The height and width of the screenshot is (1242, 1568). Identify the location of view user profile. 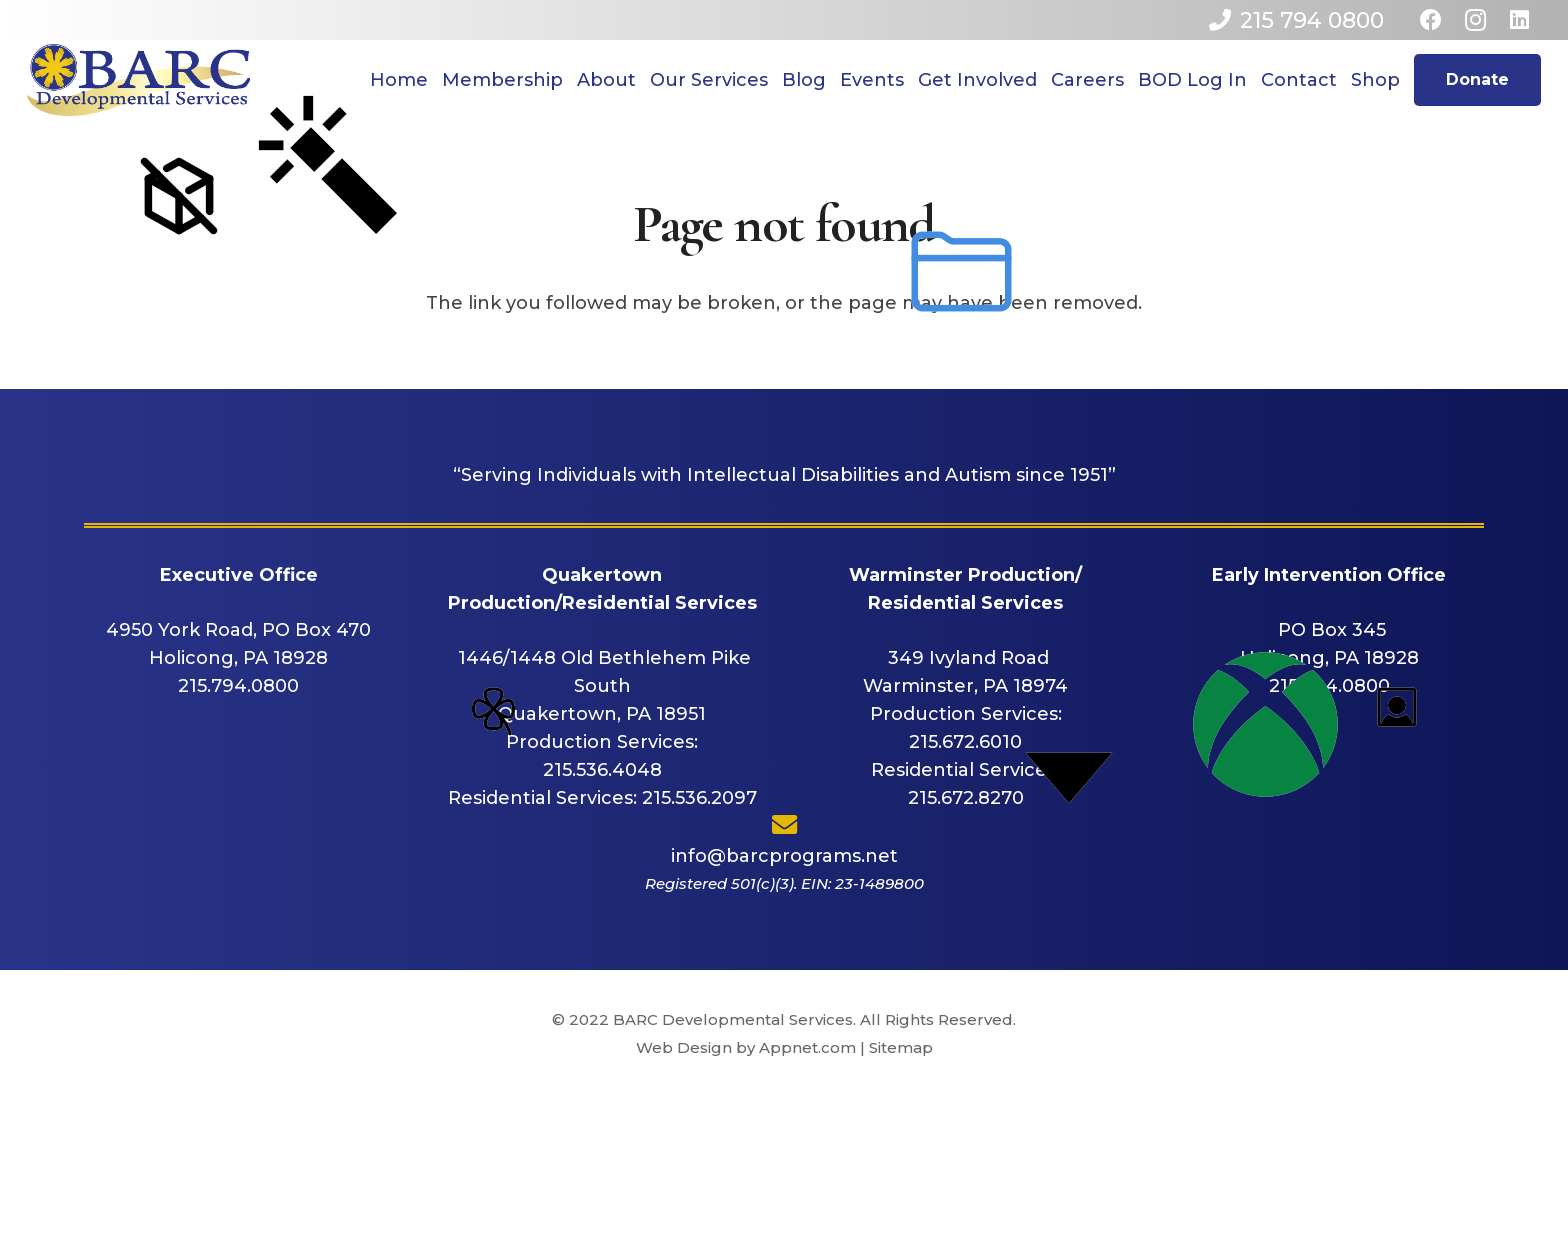
(1397, 707).